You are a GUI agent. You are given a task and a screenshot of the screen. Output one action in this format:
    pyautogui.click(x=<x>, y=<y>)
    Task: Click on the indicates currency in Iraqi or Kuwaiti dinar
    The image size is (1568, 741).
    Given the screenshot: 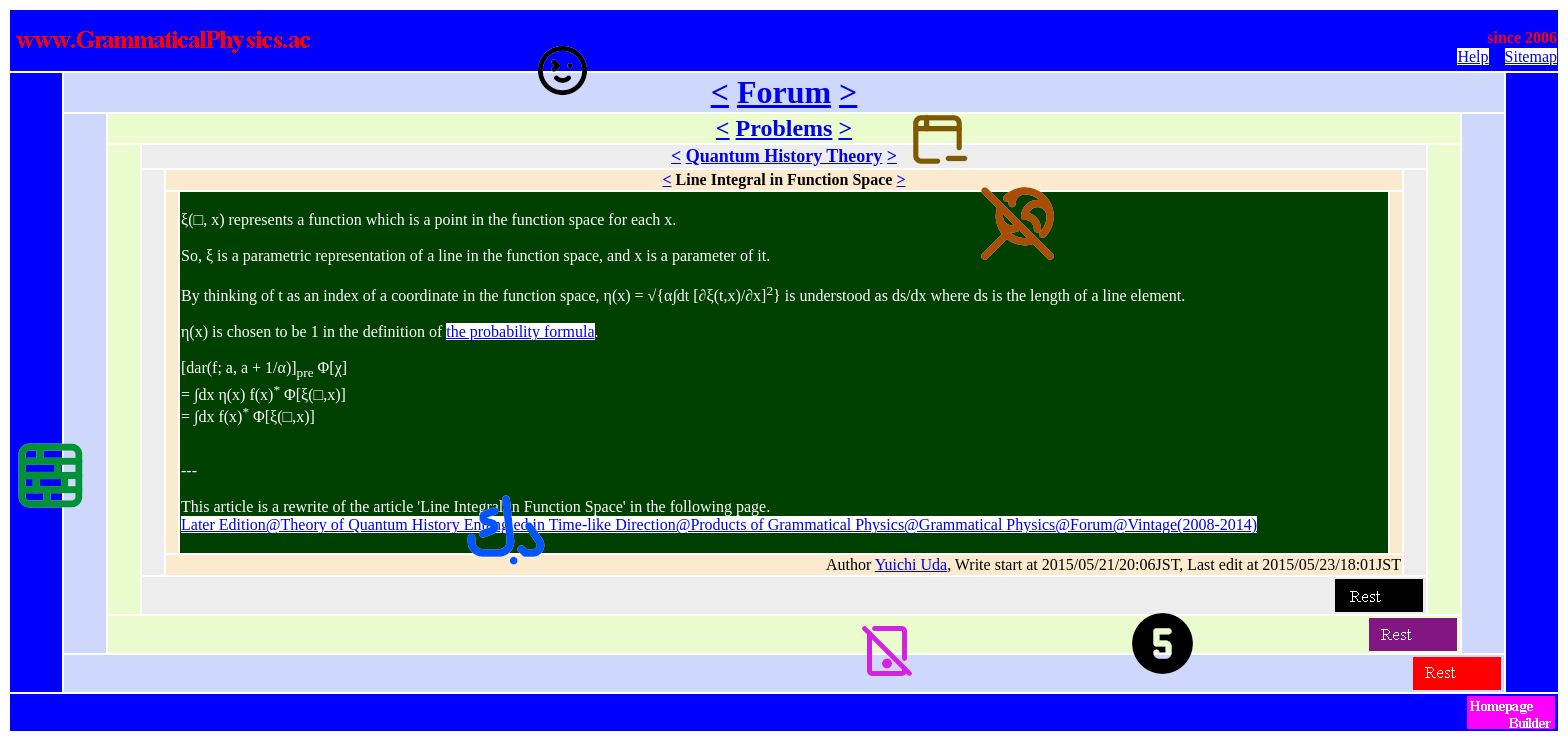 What is the action you would take?
    pyautogui.click(x=506, y=530)
    